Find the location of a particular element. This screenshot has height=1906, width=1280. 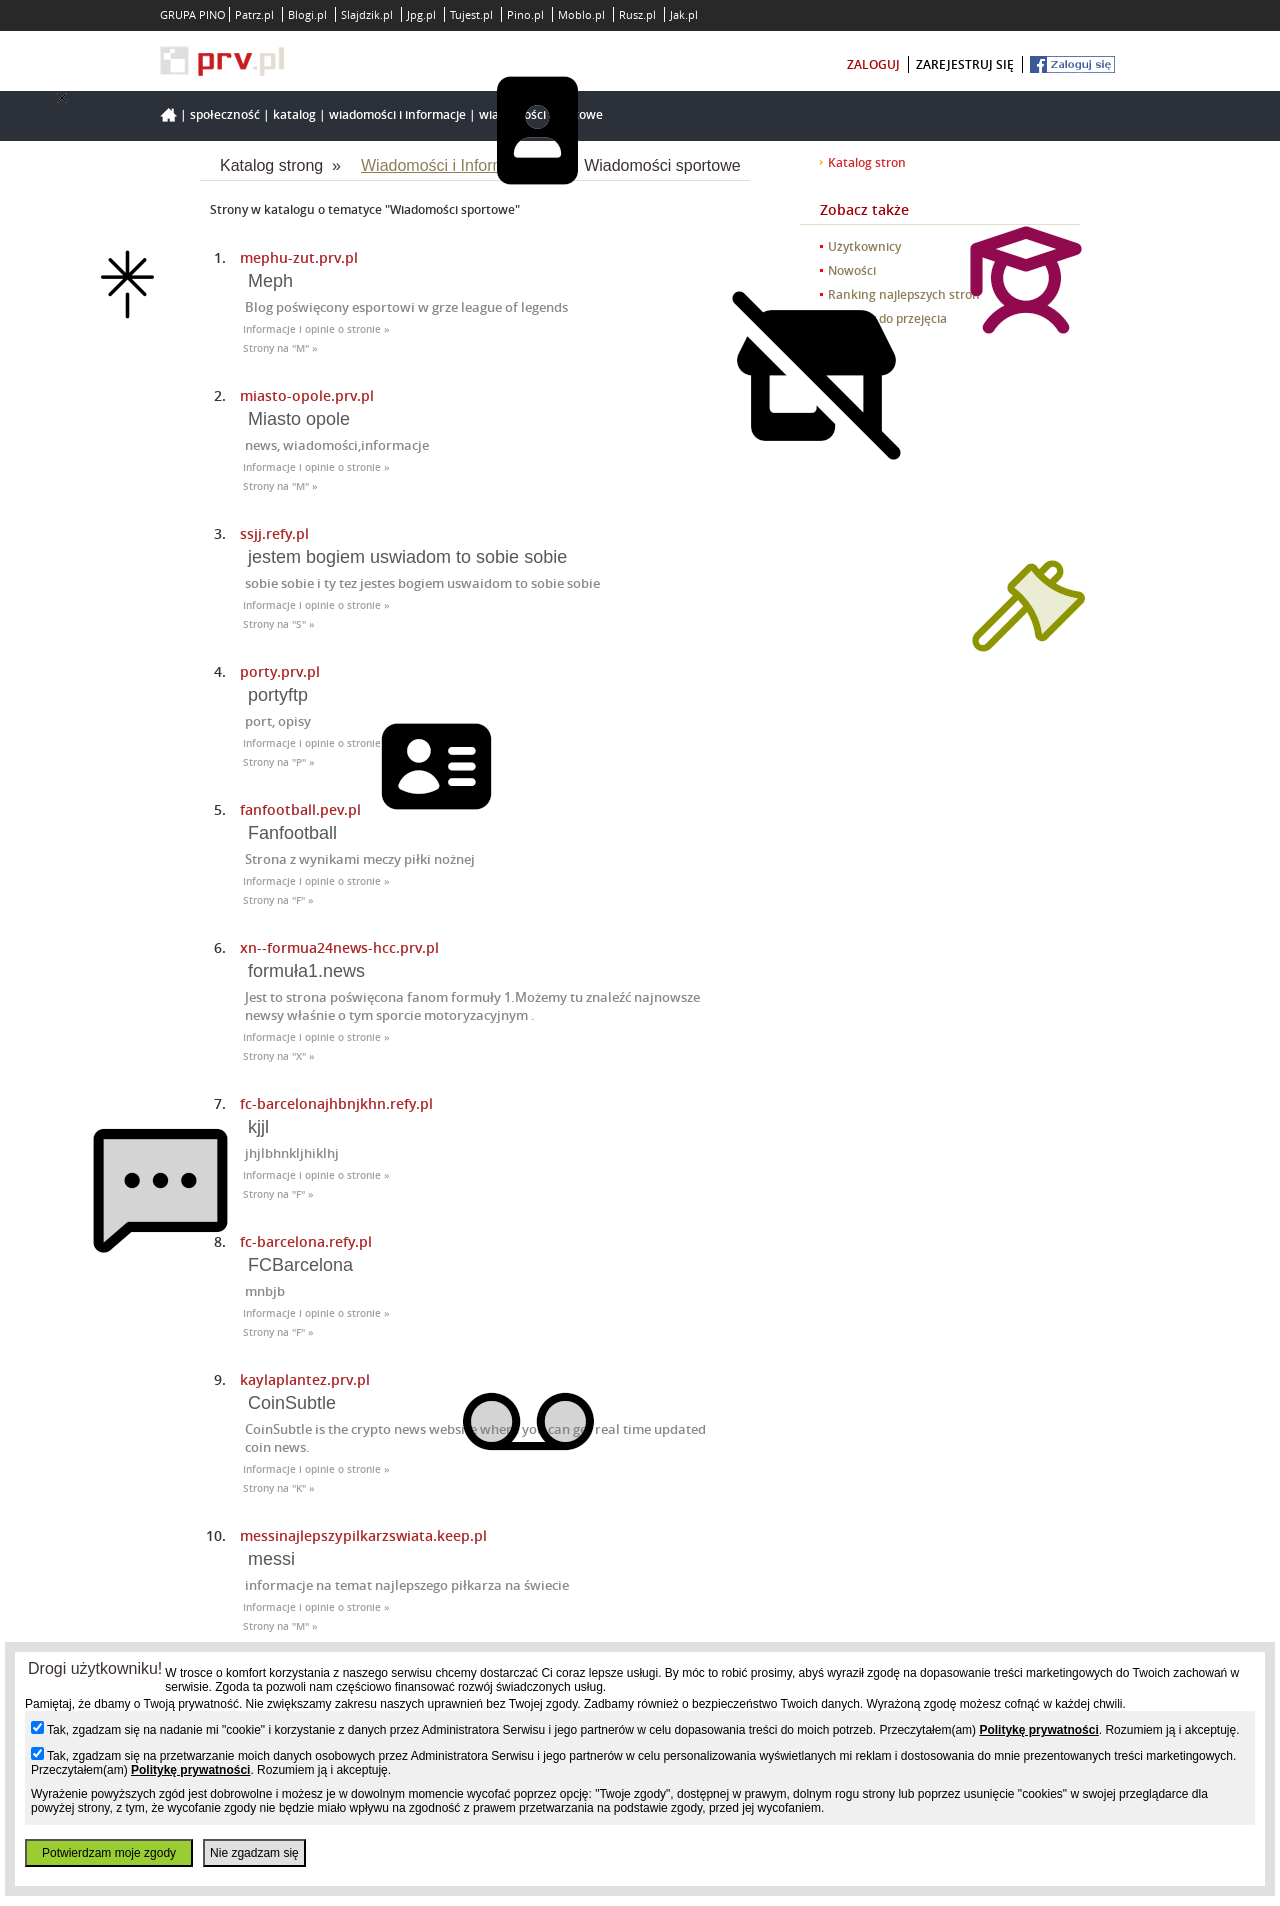

view your profile or ID card is located at coordinates (436, 766).